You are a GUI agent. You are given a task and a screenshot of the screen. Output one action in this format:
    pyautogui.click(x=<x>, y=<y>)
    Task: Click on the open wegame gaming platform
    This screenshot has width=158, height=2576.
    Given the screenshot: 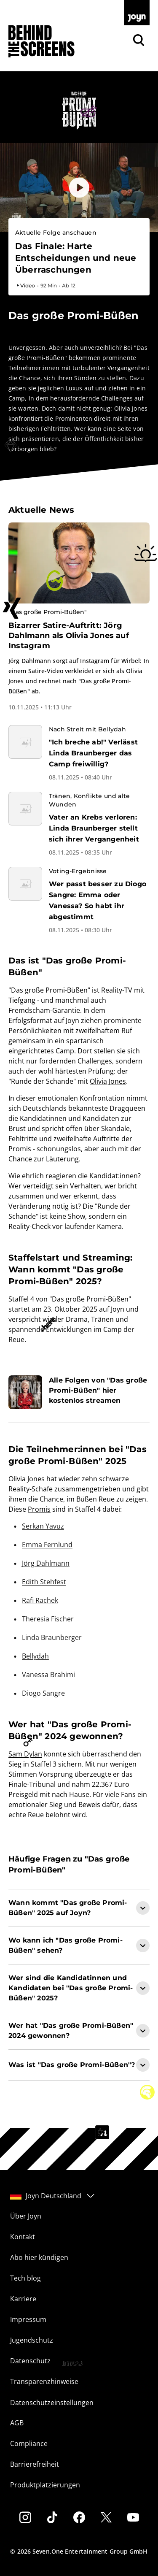 What is the action you would take?
    pyautogui.click(x=54, y=580)
    